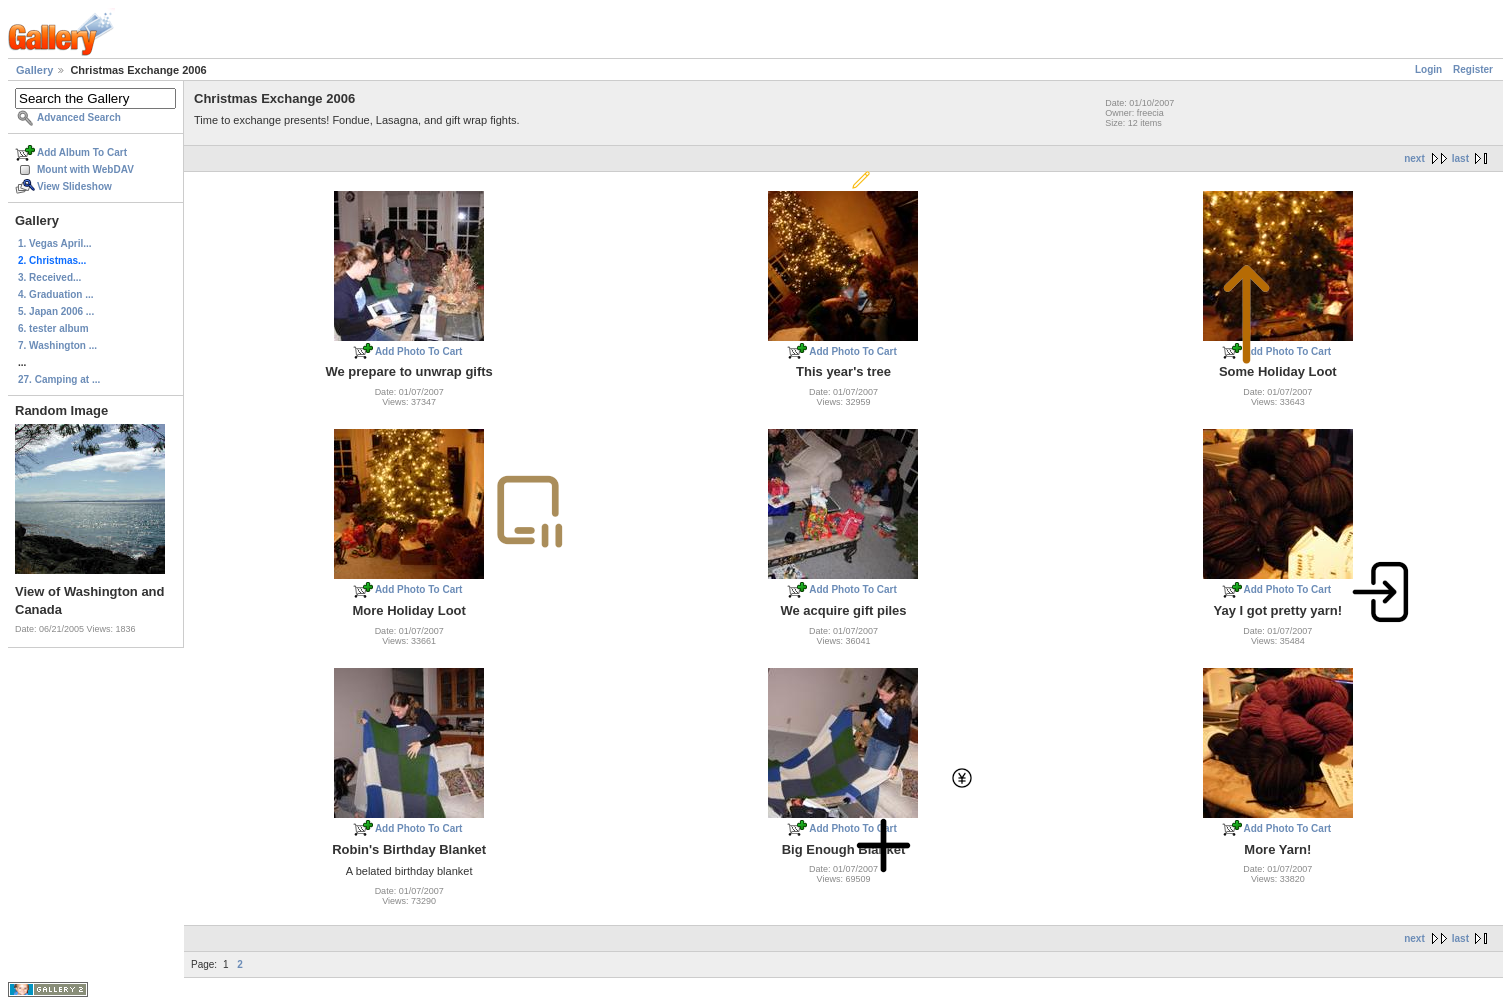  Describe the element at coordinates (1246, 314) in the screenshot. I see `scroll to top of page` at that location.